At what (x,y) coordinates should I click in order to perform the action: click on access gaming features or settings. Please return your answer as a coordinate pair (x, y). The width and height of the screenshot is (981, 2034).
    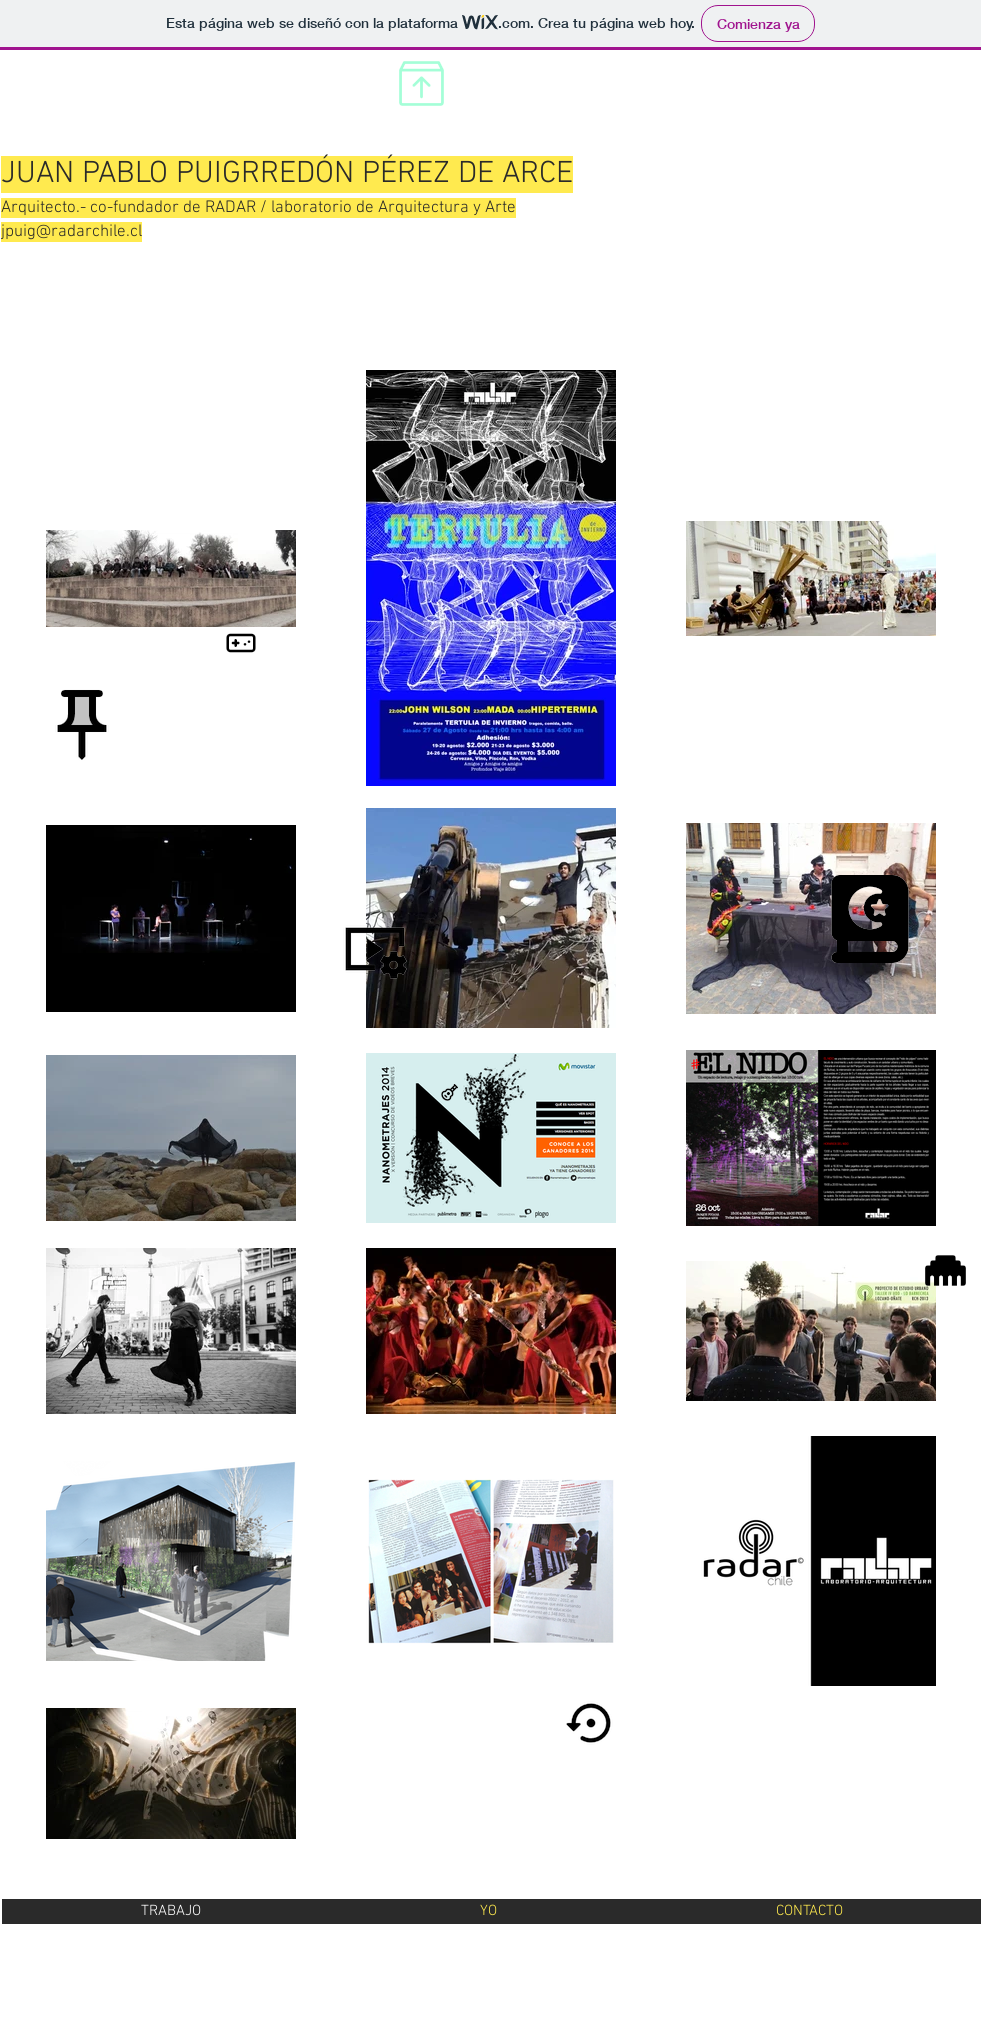
    Looking at the image, I should click on (241, 643).